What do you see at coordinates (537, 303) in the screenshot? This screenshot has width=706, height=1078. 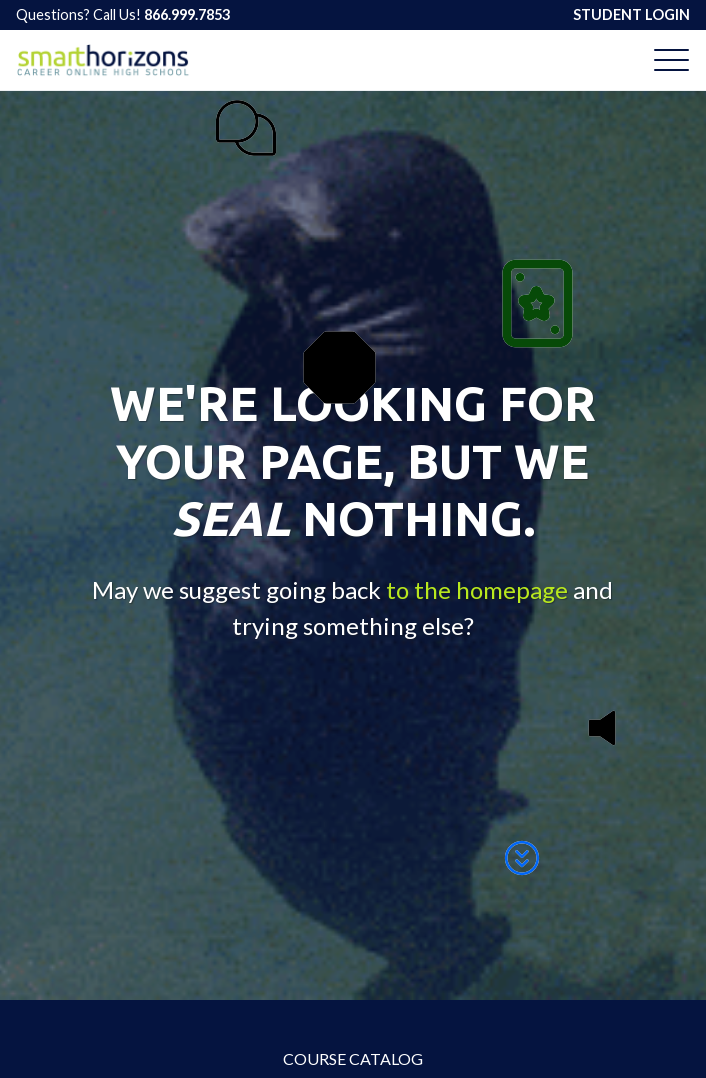 I see `view starred or favorite card in a card game` at bounding box center [537, 303].